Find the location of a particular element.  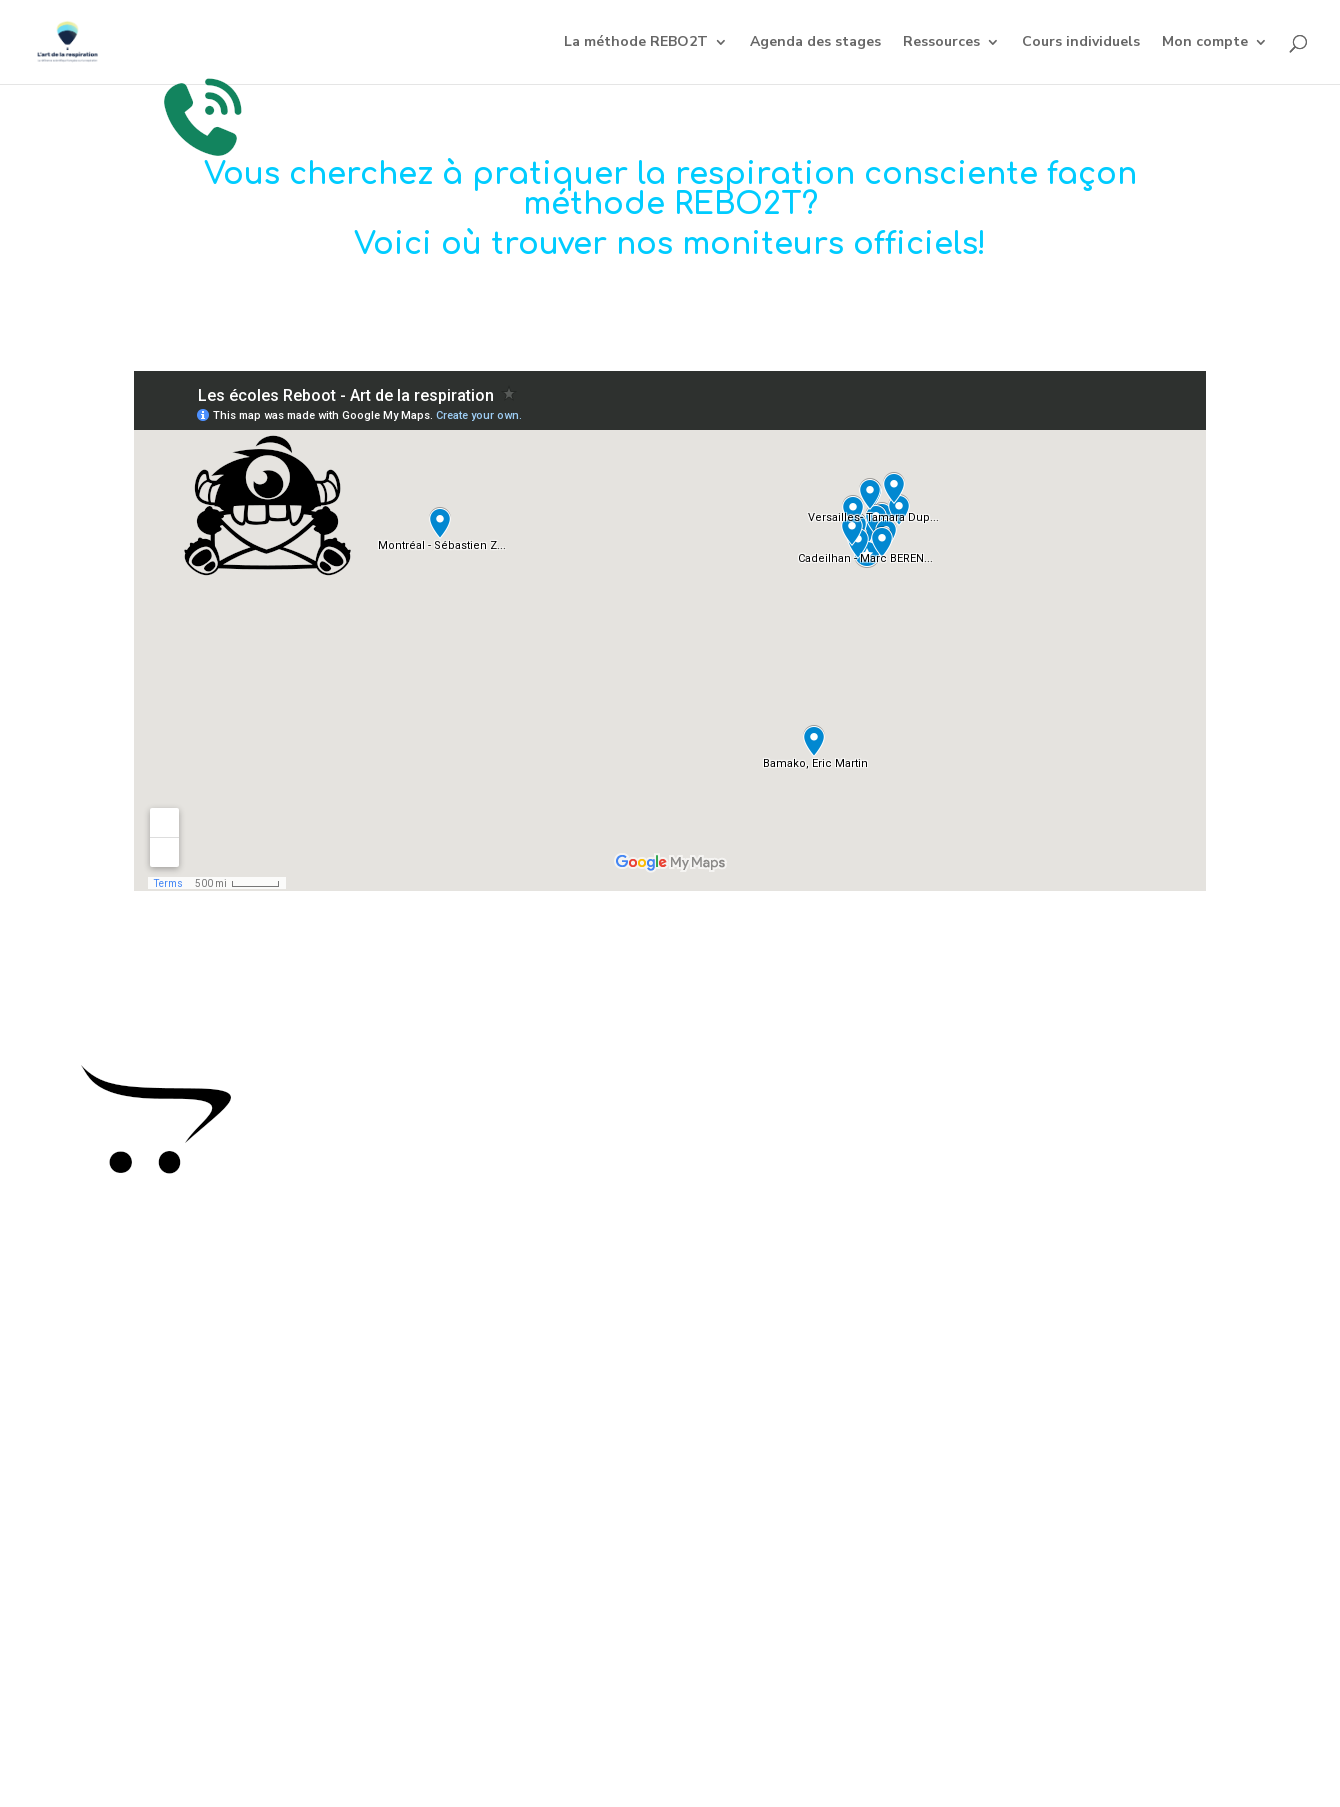

optinmonster logo is located at coordinates (267, 505).